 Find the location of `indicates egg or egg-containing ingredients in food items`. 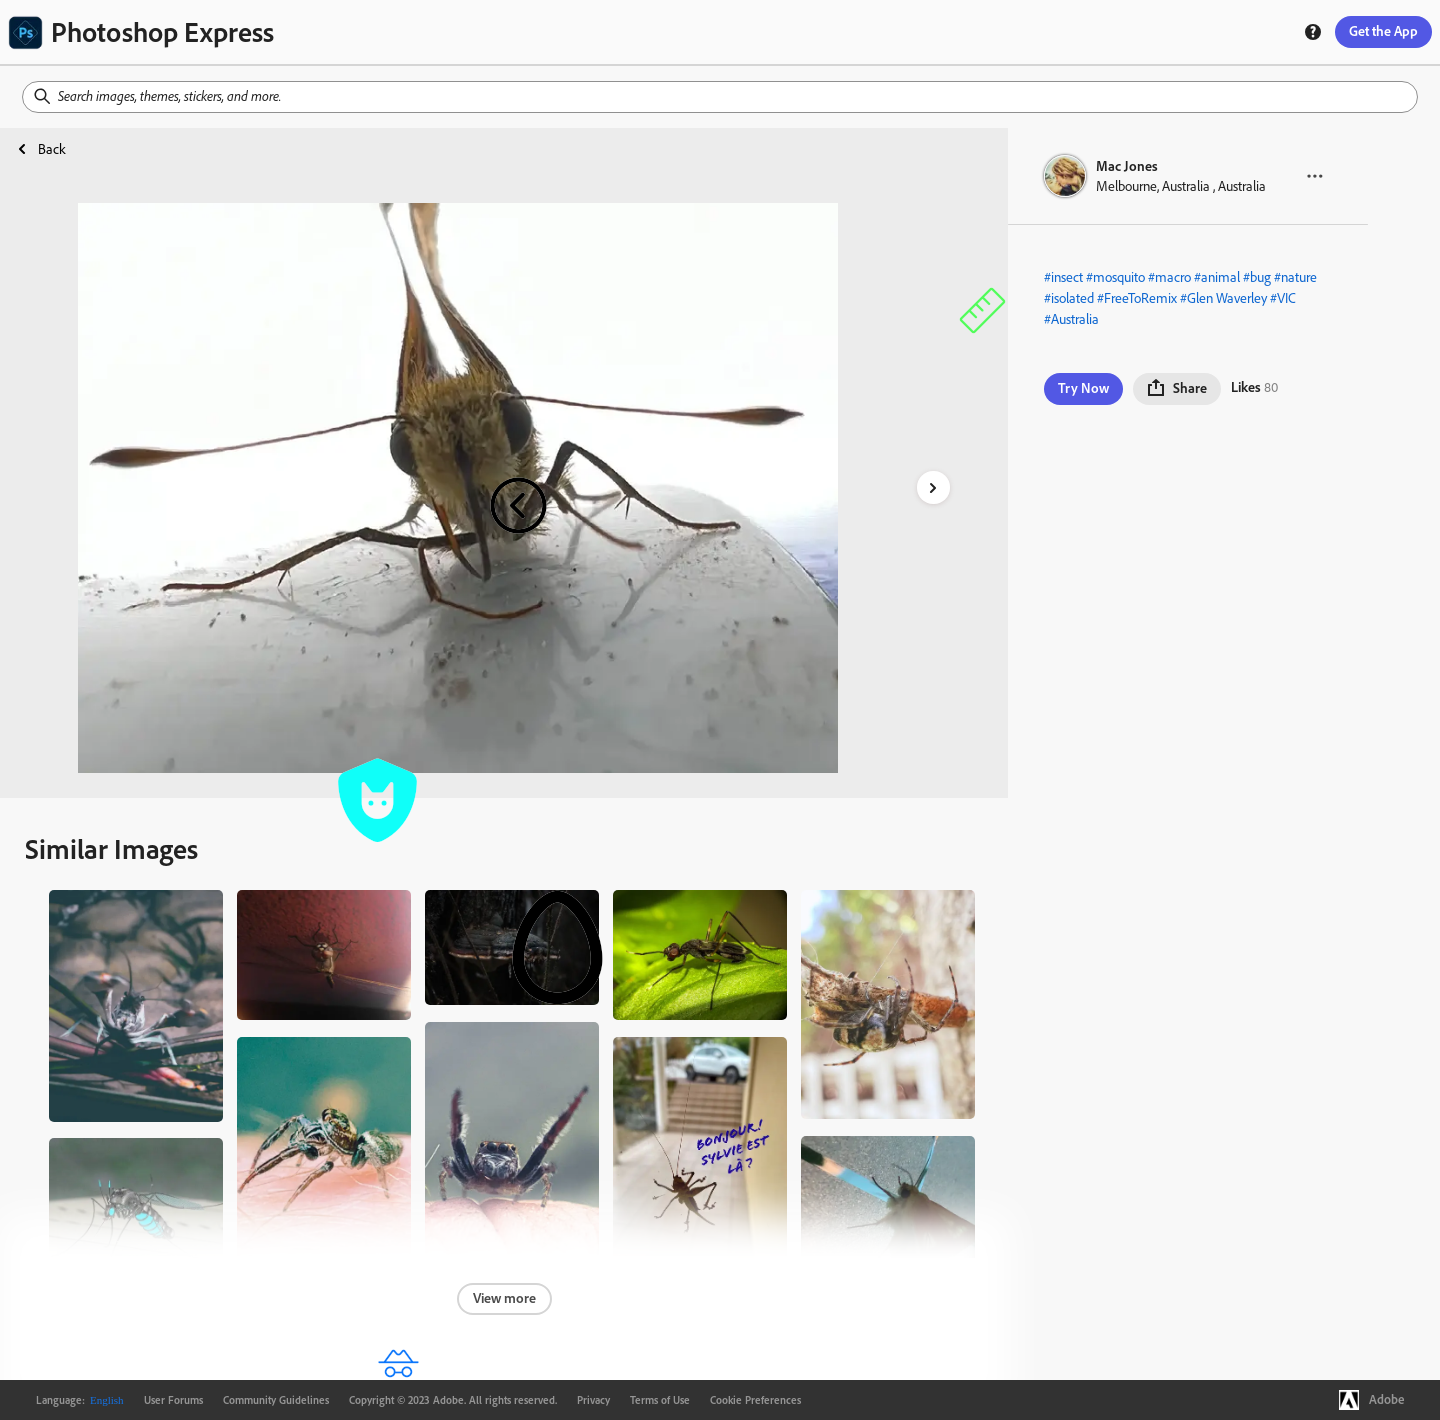

indicates egg or egg-containing ingredients in food items is located at coordinates (557, 947).